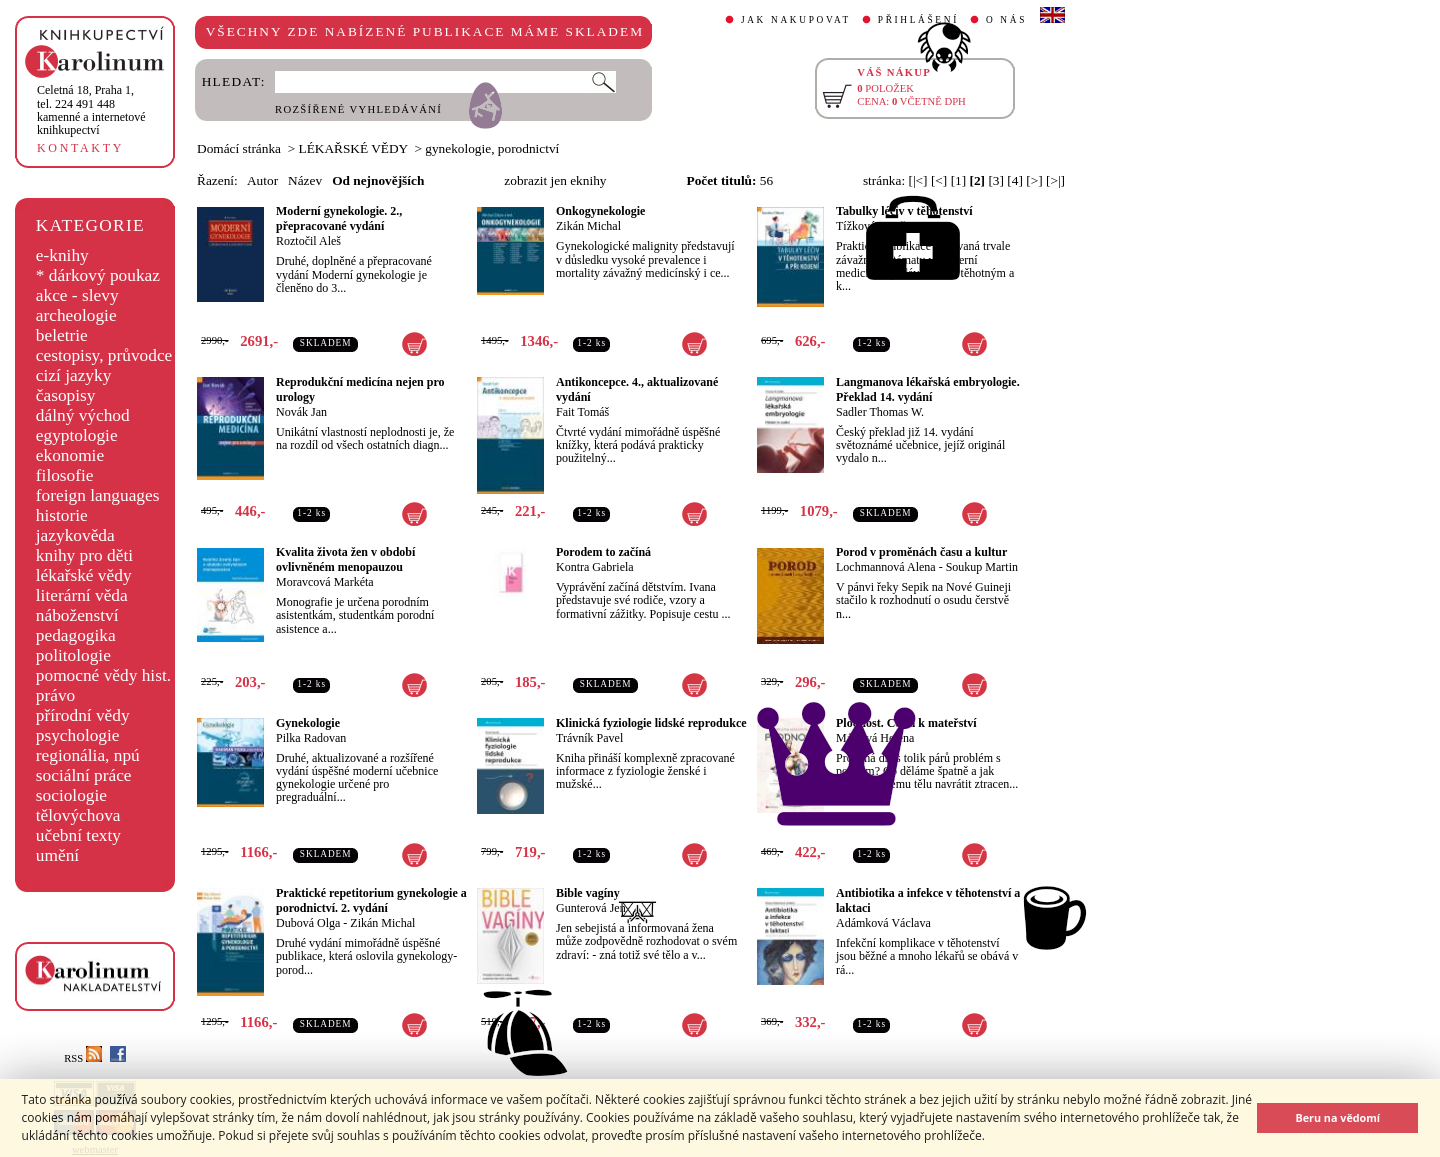 This screenshot has height=1157, width=1440. What do you see at coordinates (637, 912) in the screenshot?
I see `access flight or aviation games` at bounding box center [637, 912].